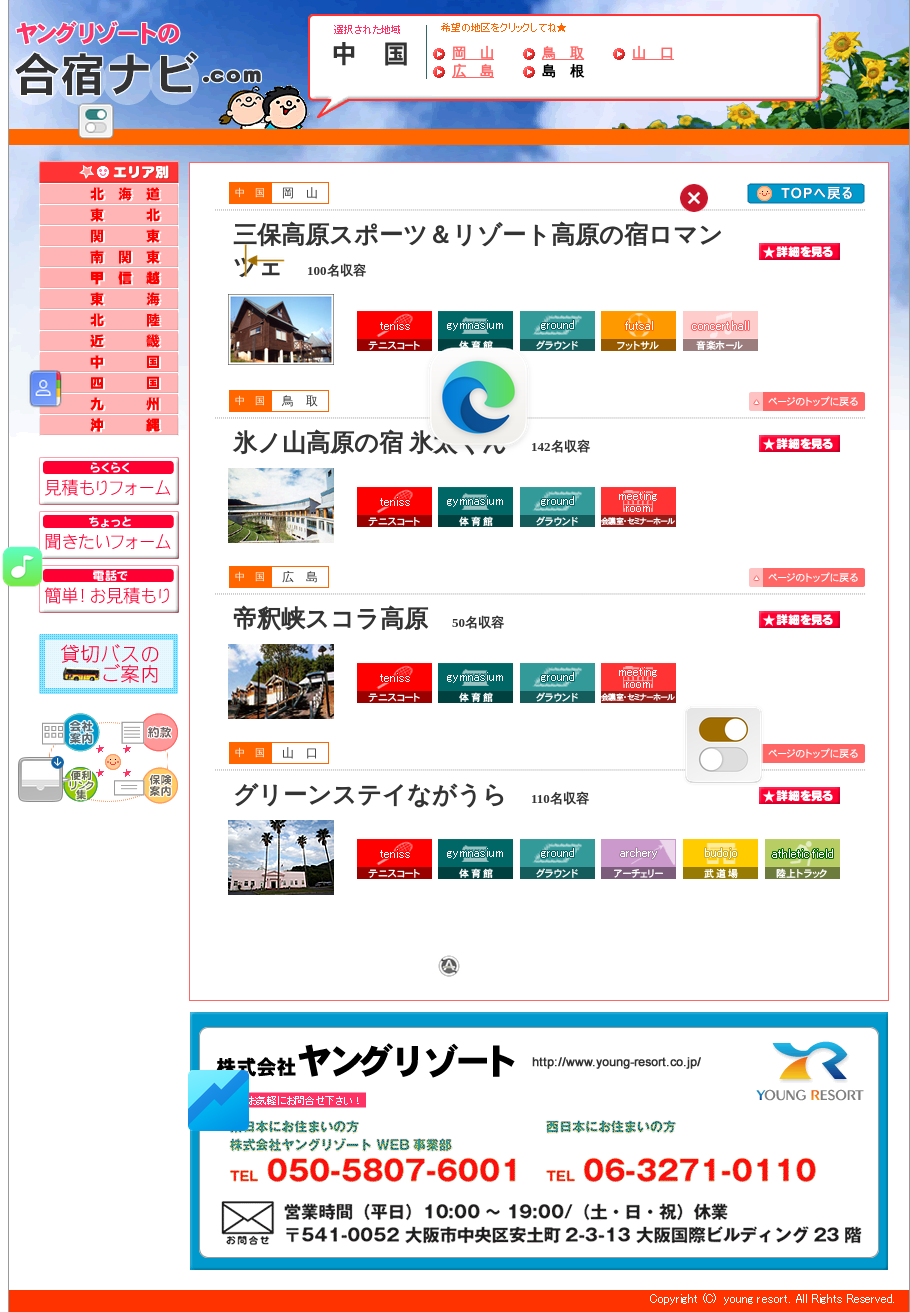 The width and height of the screenshot is (910, 1312). I want to click on open juk music player app, so click(22, 566).